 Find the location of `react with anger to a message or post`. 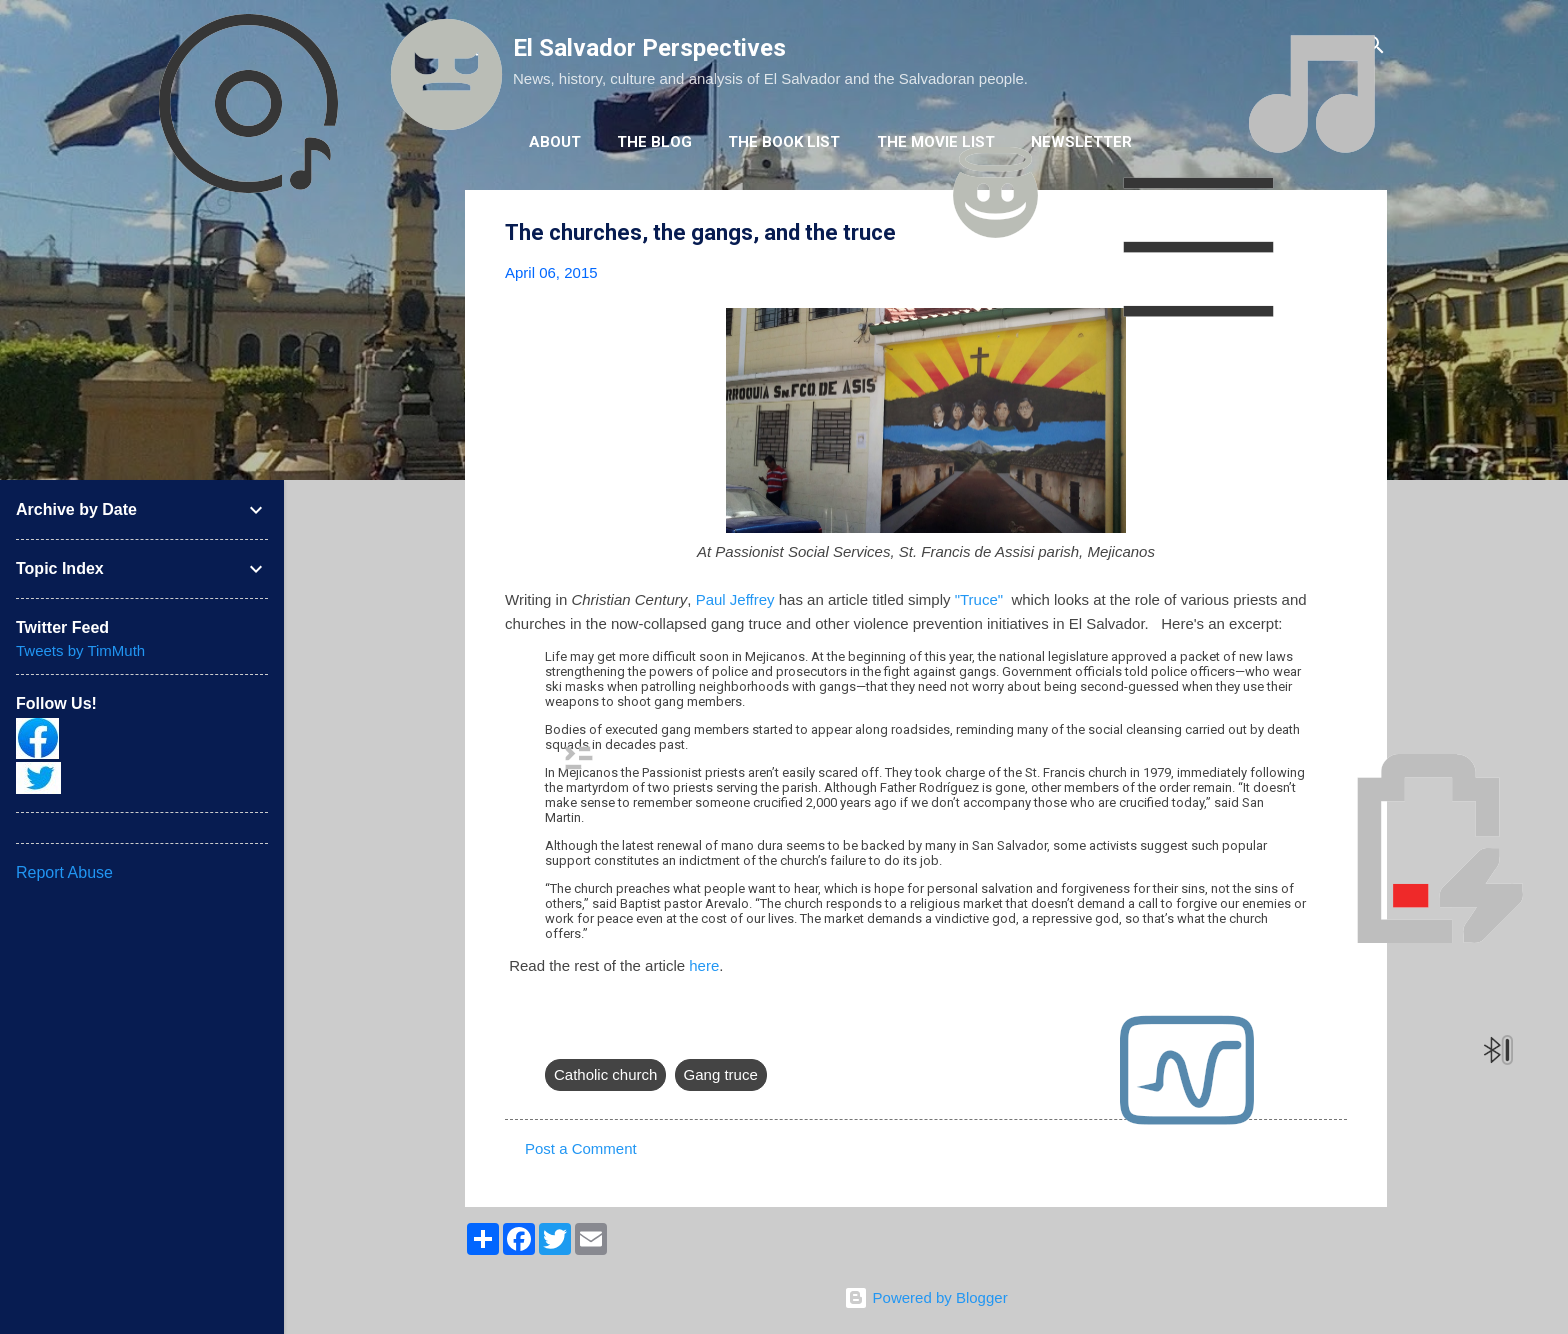

react with anger to a message or post is located at coordinates (446, 74).